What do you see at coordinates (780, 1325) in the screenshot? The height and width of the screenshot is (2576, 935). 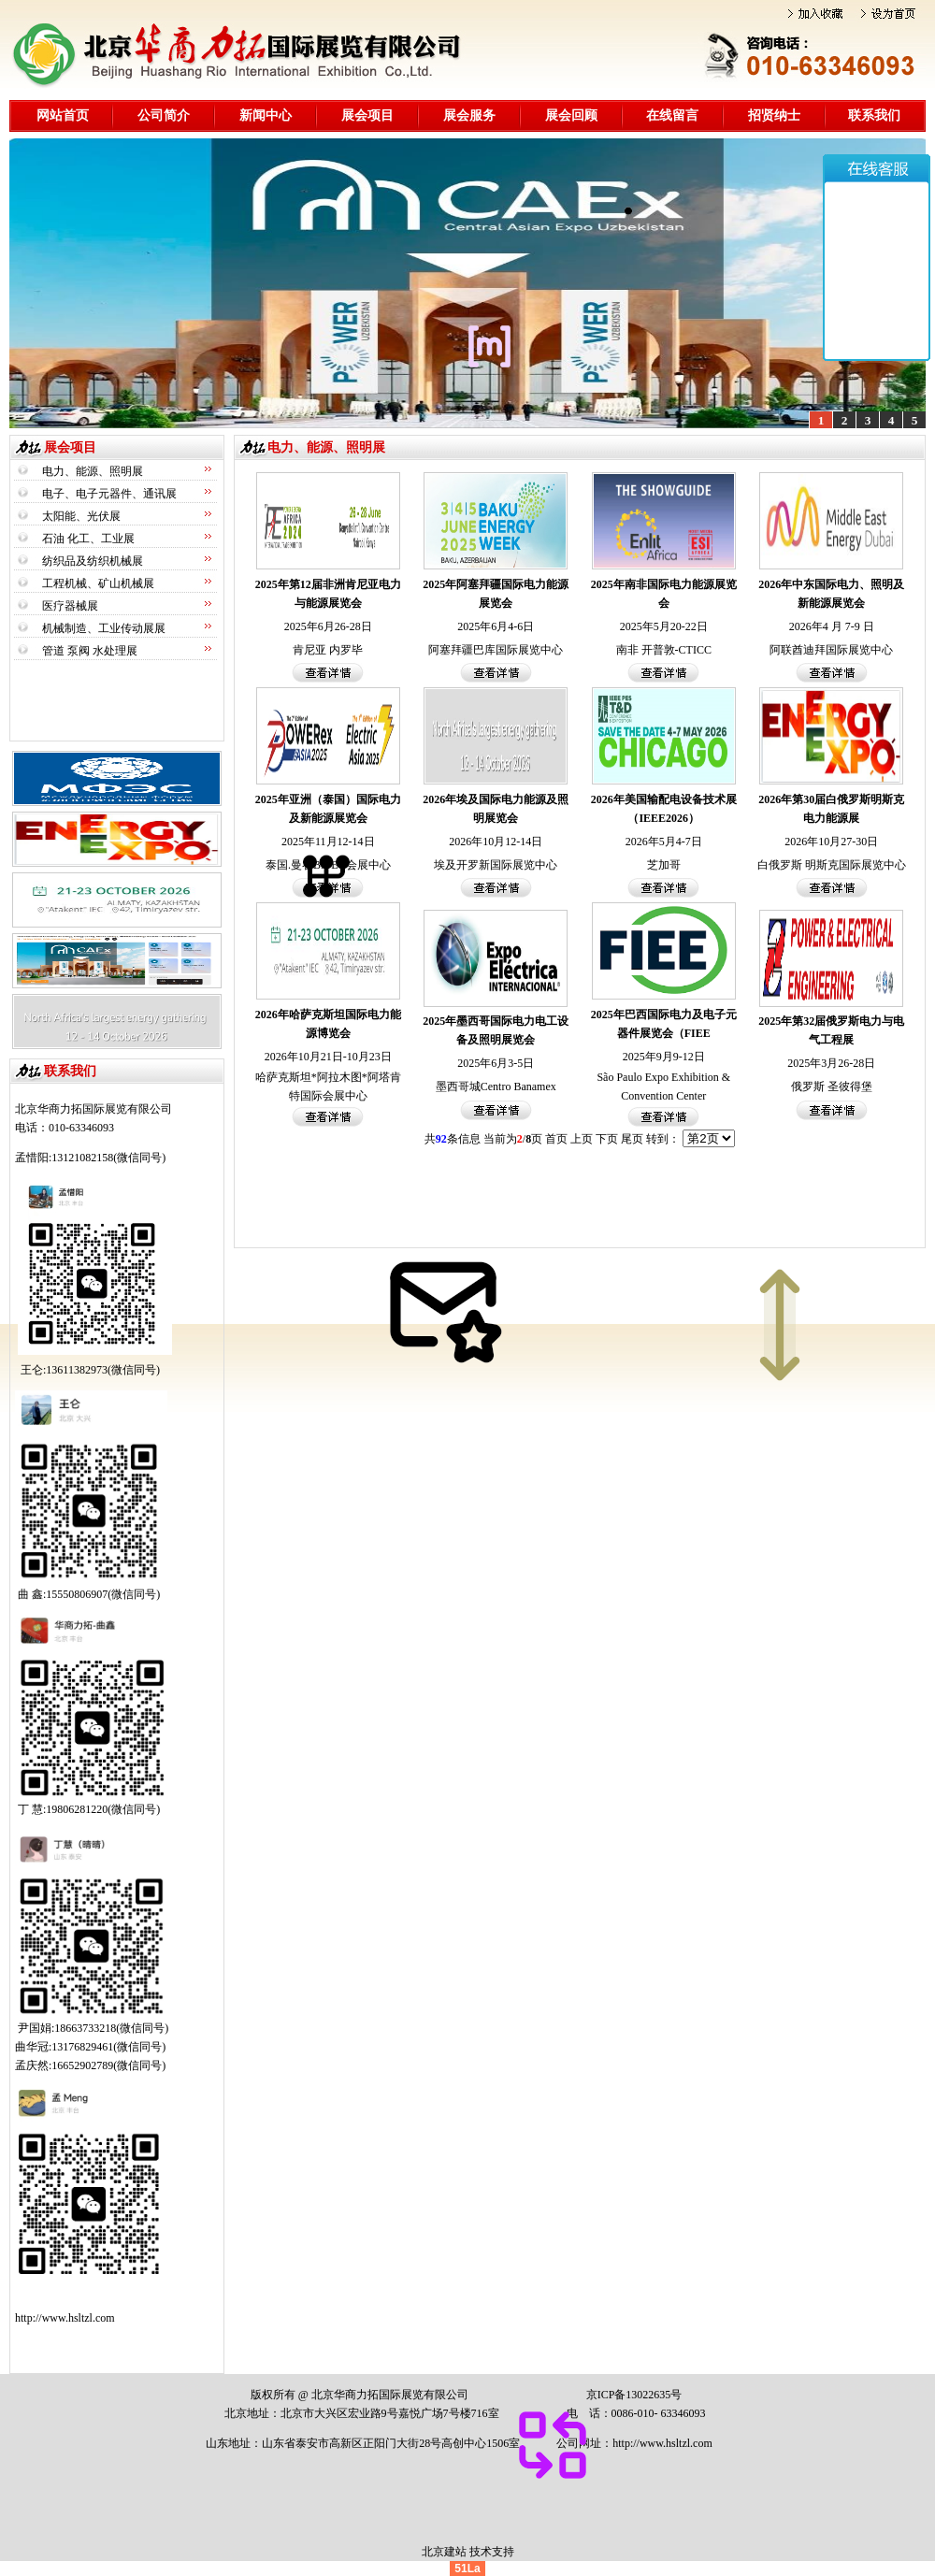 I see `adjust height or vertical size` at bounding box center [780, 1325].